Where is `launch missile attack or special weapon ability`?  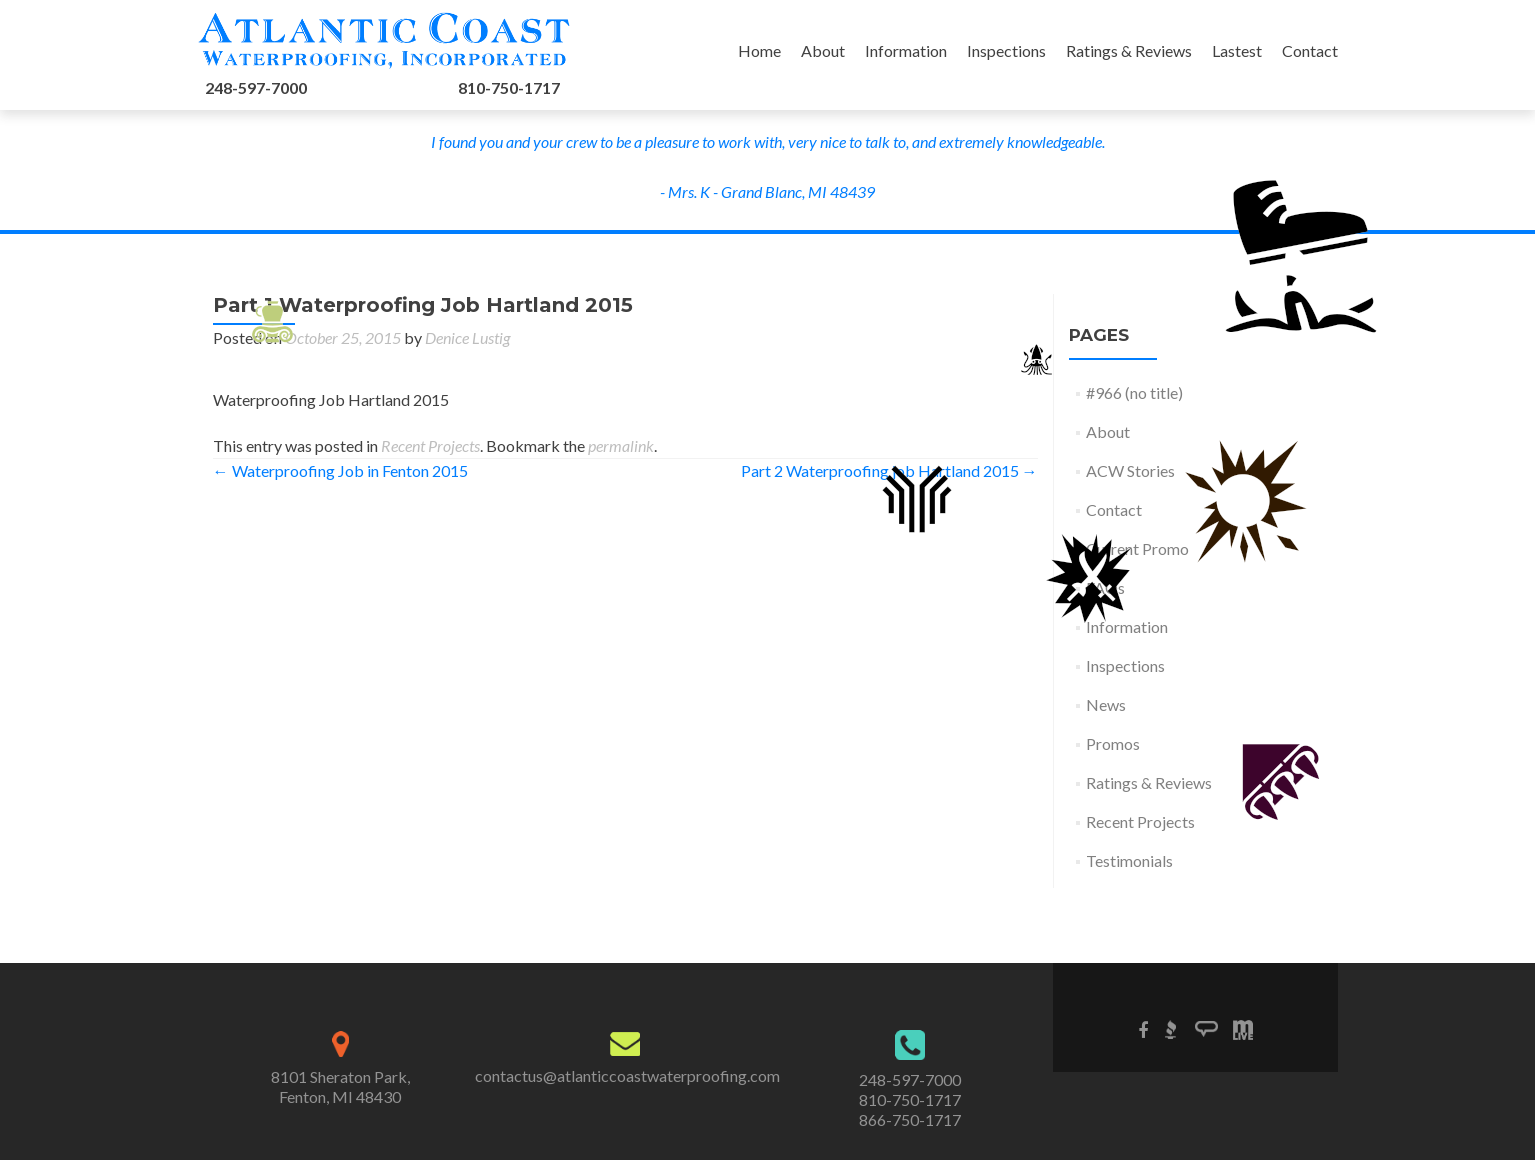
launch missile attack or special weapon ability is located at coordinates (1281, 782).